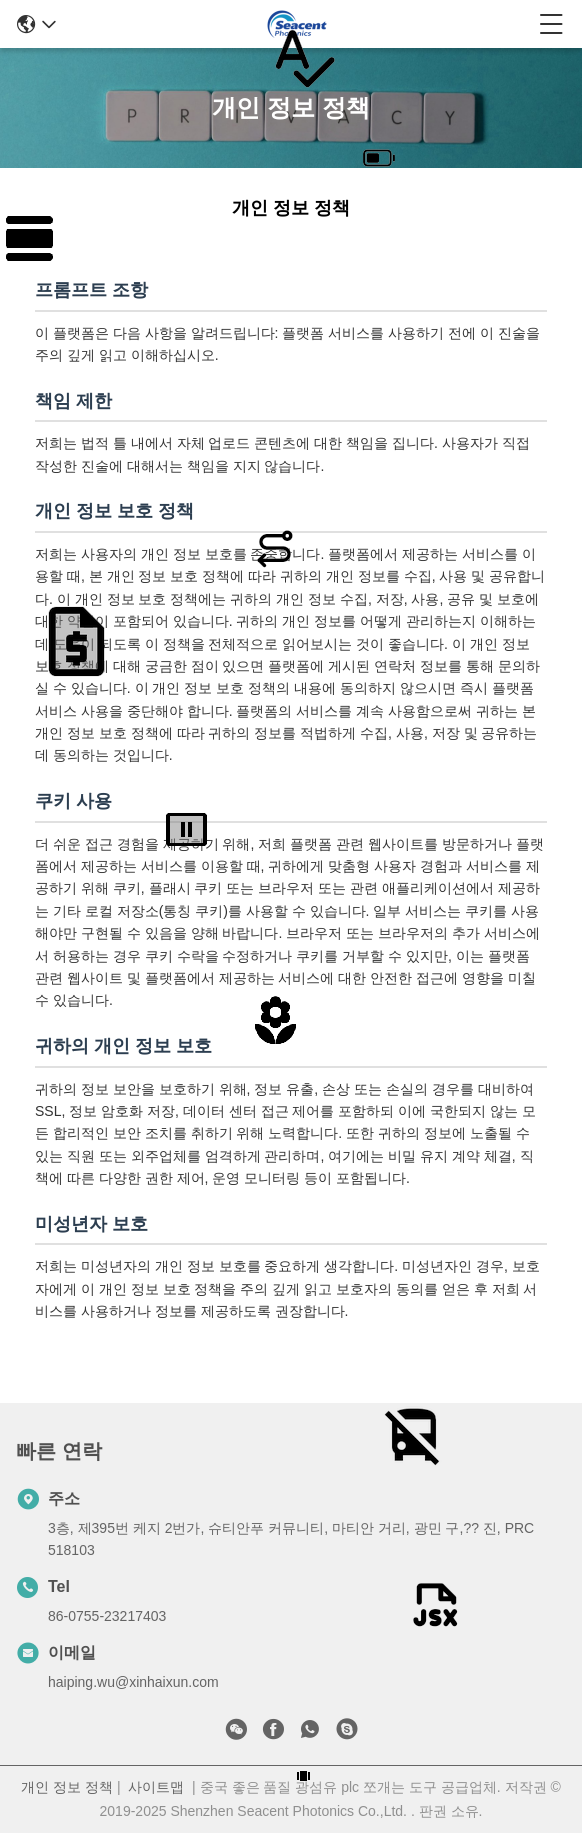 The image size is (582, 1833). I want to click on no transfer available at this stop, so click(414, 1436).